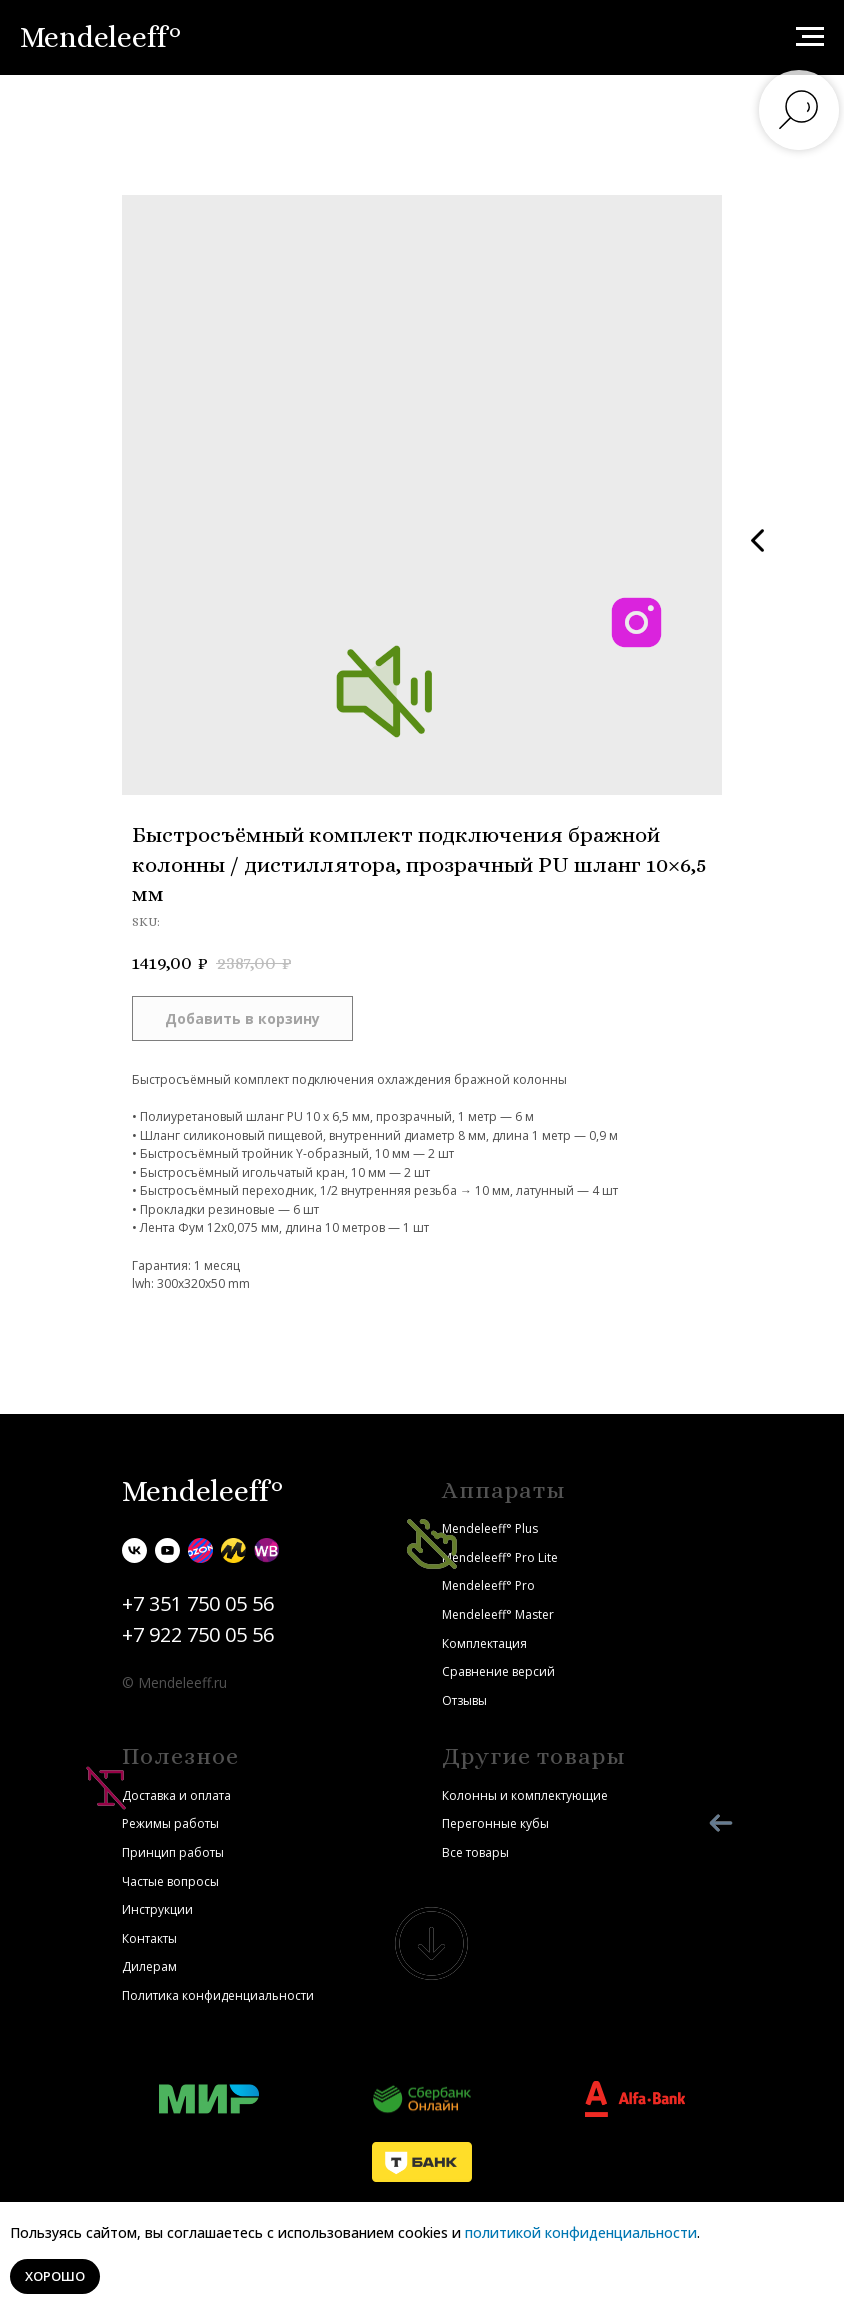 This screenshot has width=844, height=2314. What do you see at coordinates (106, 1788) in the screenshot?
I see `disable text formatting` at bounding box center [106, 1788].